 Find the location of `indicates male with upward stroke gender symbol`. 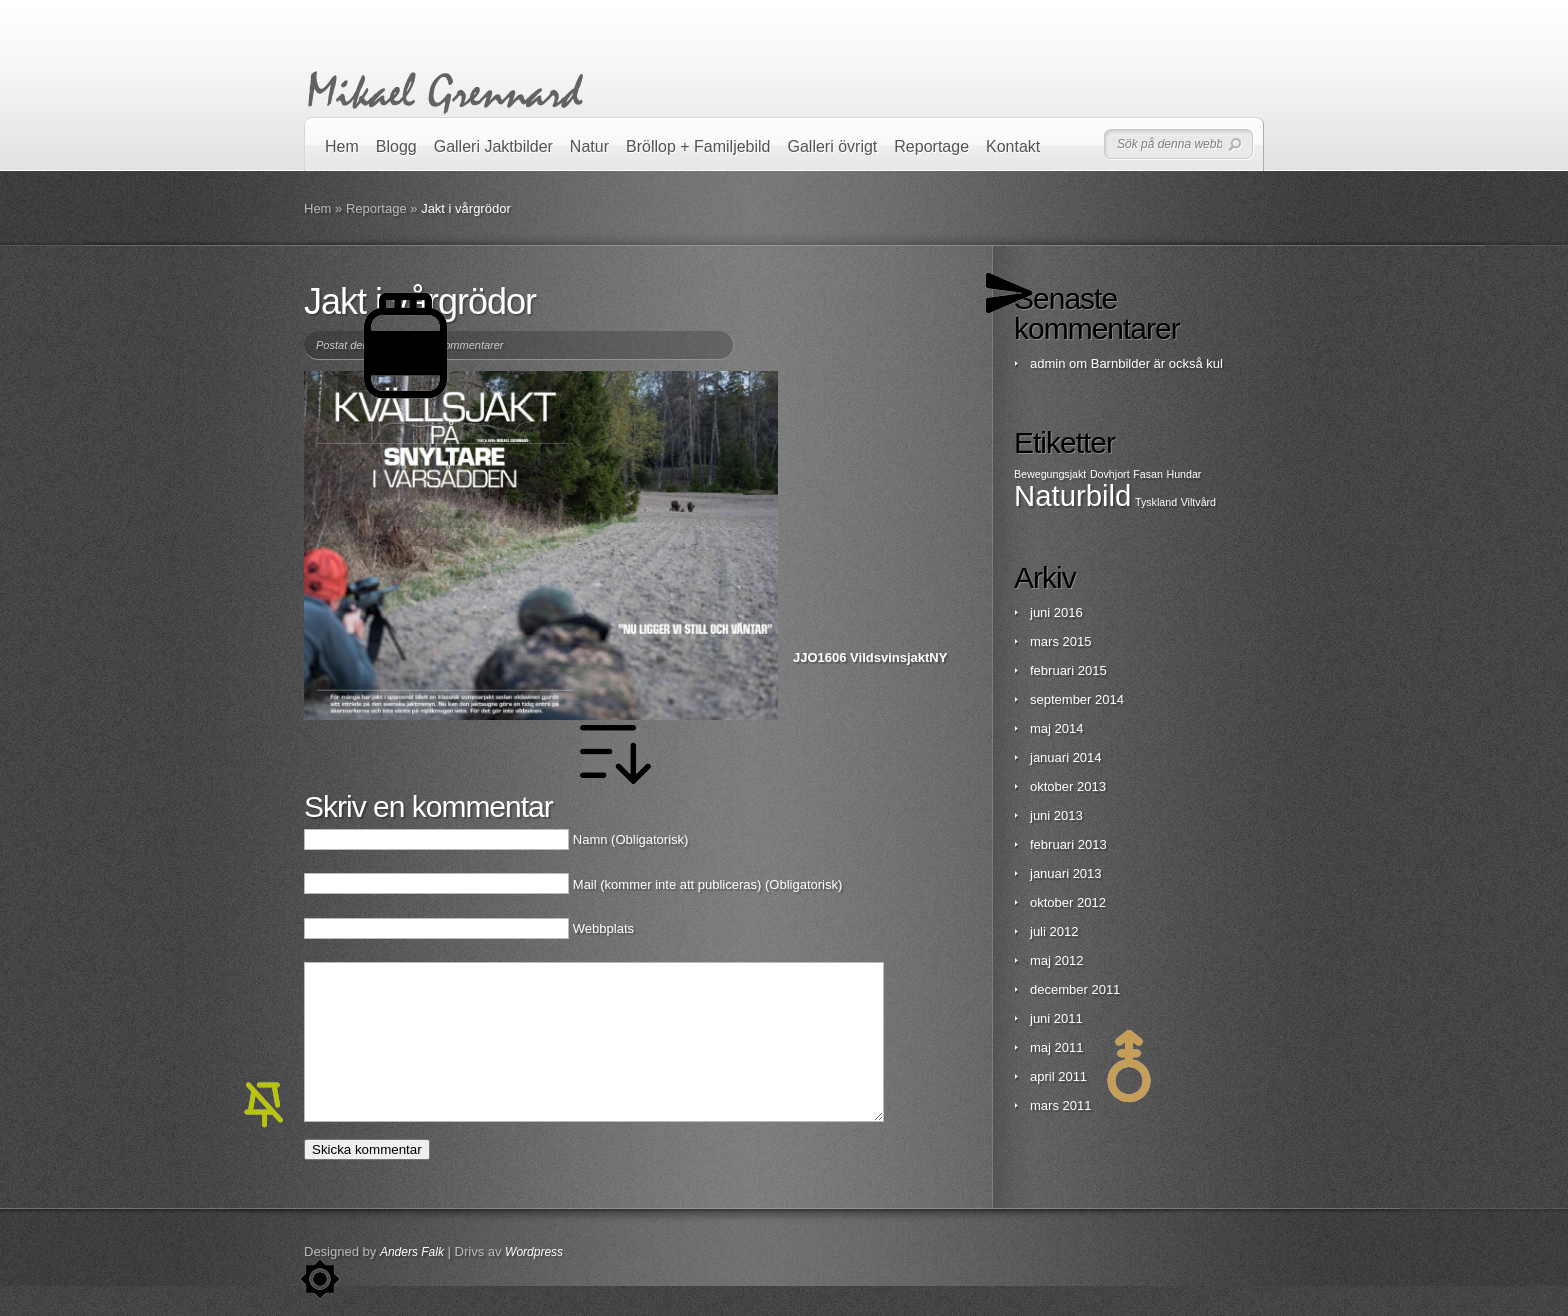

indicates male with upward stroke gender symbol is located at coordinates (1129, 1067).